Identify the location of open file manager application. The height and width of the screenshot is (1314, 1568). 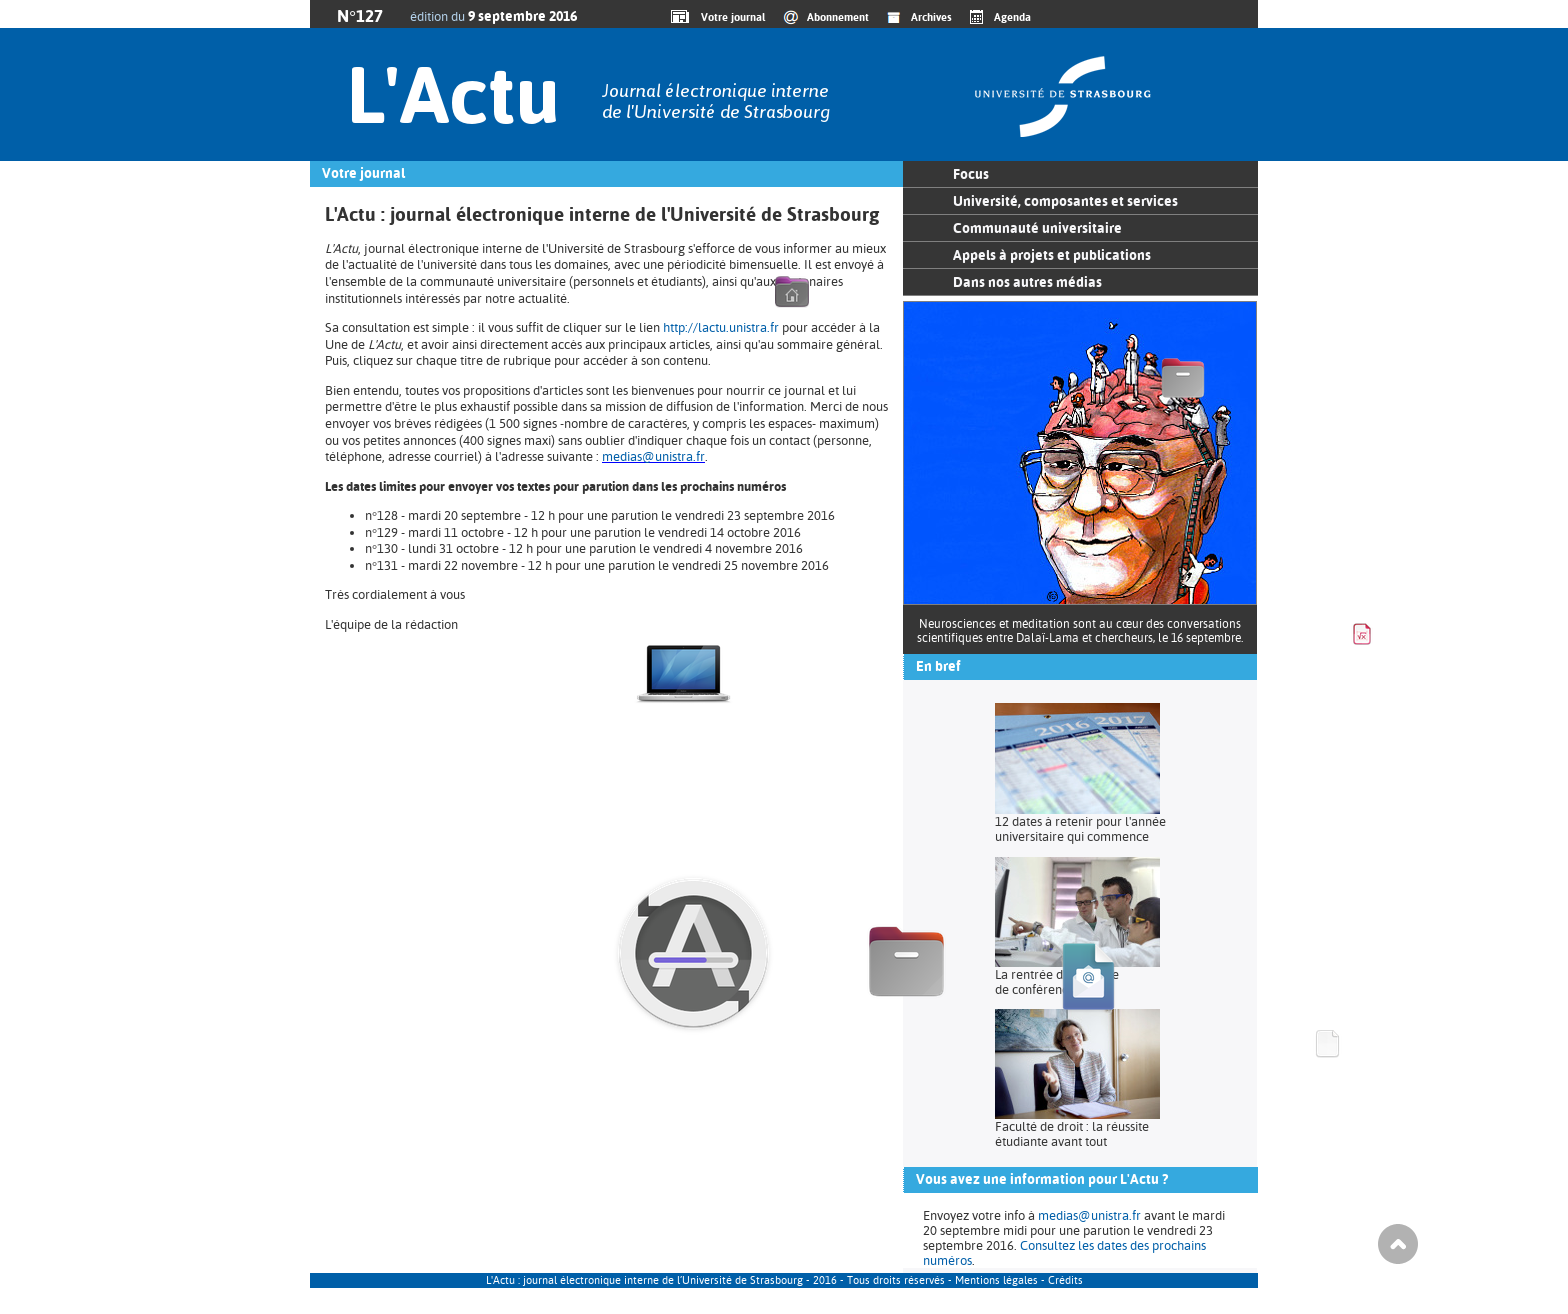
(1183, 378).